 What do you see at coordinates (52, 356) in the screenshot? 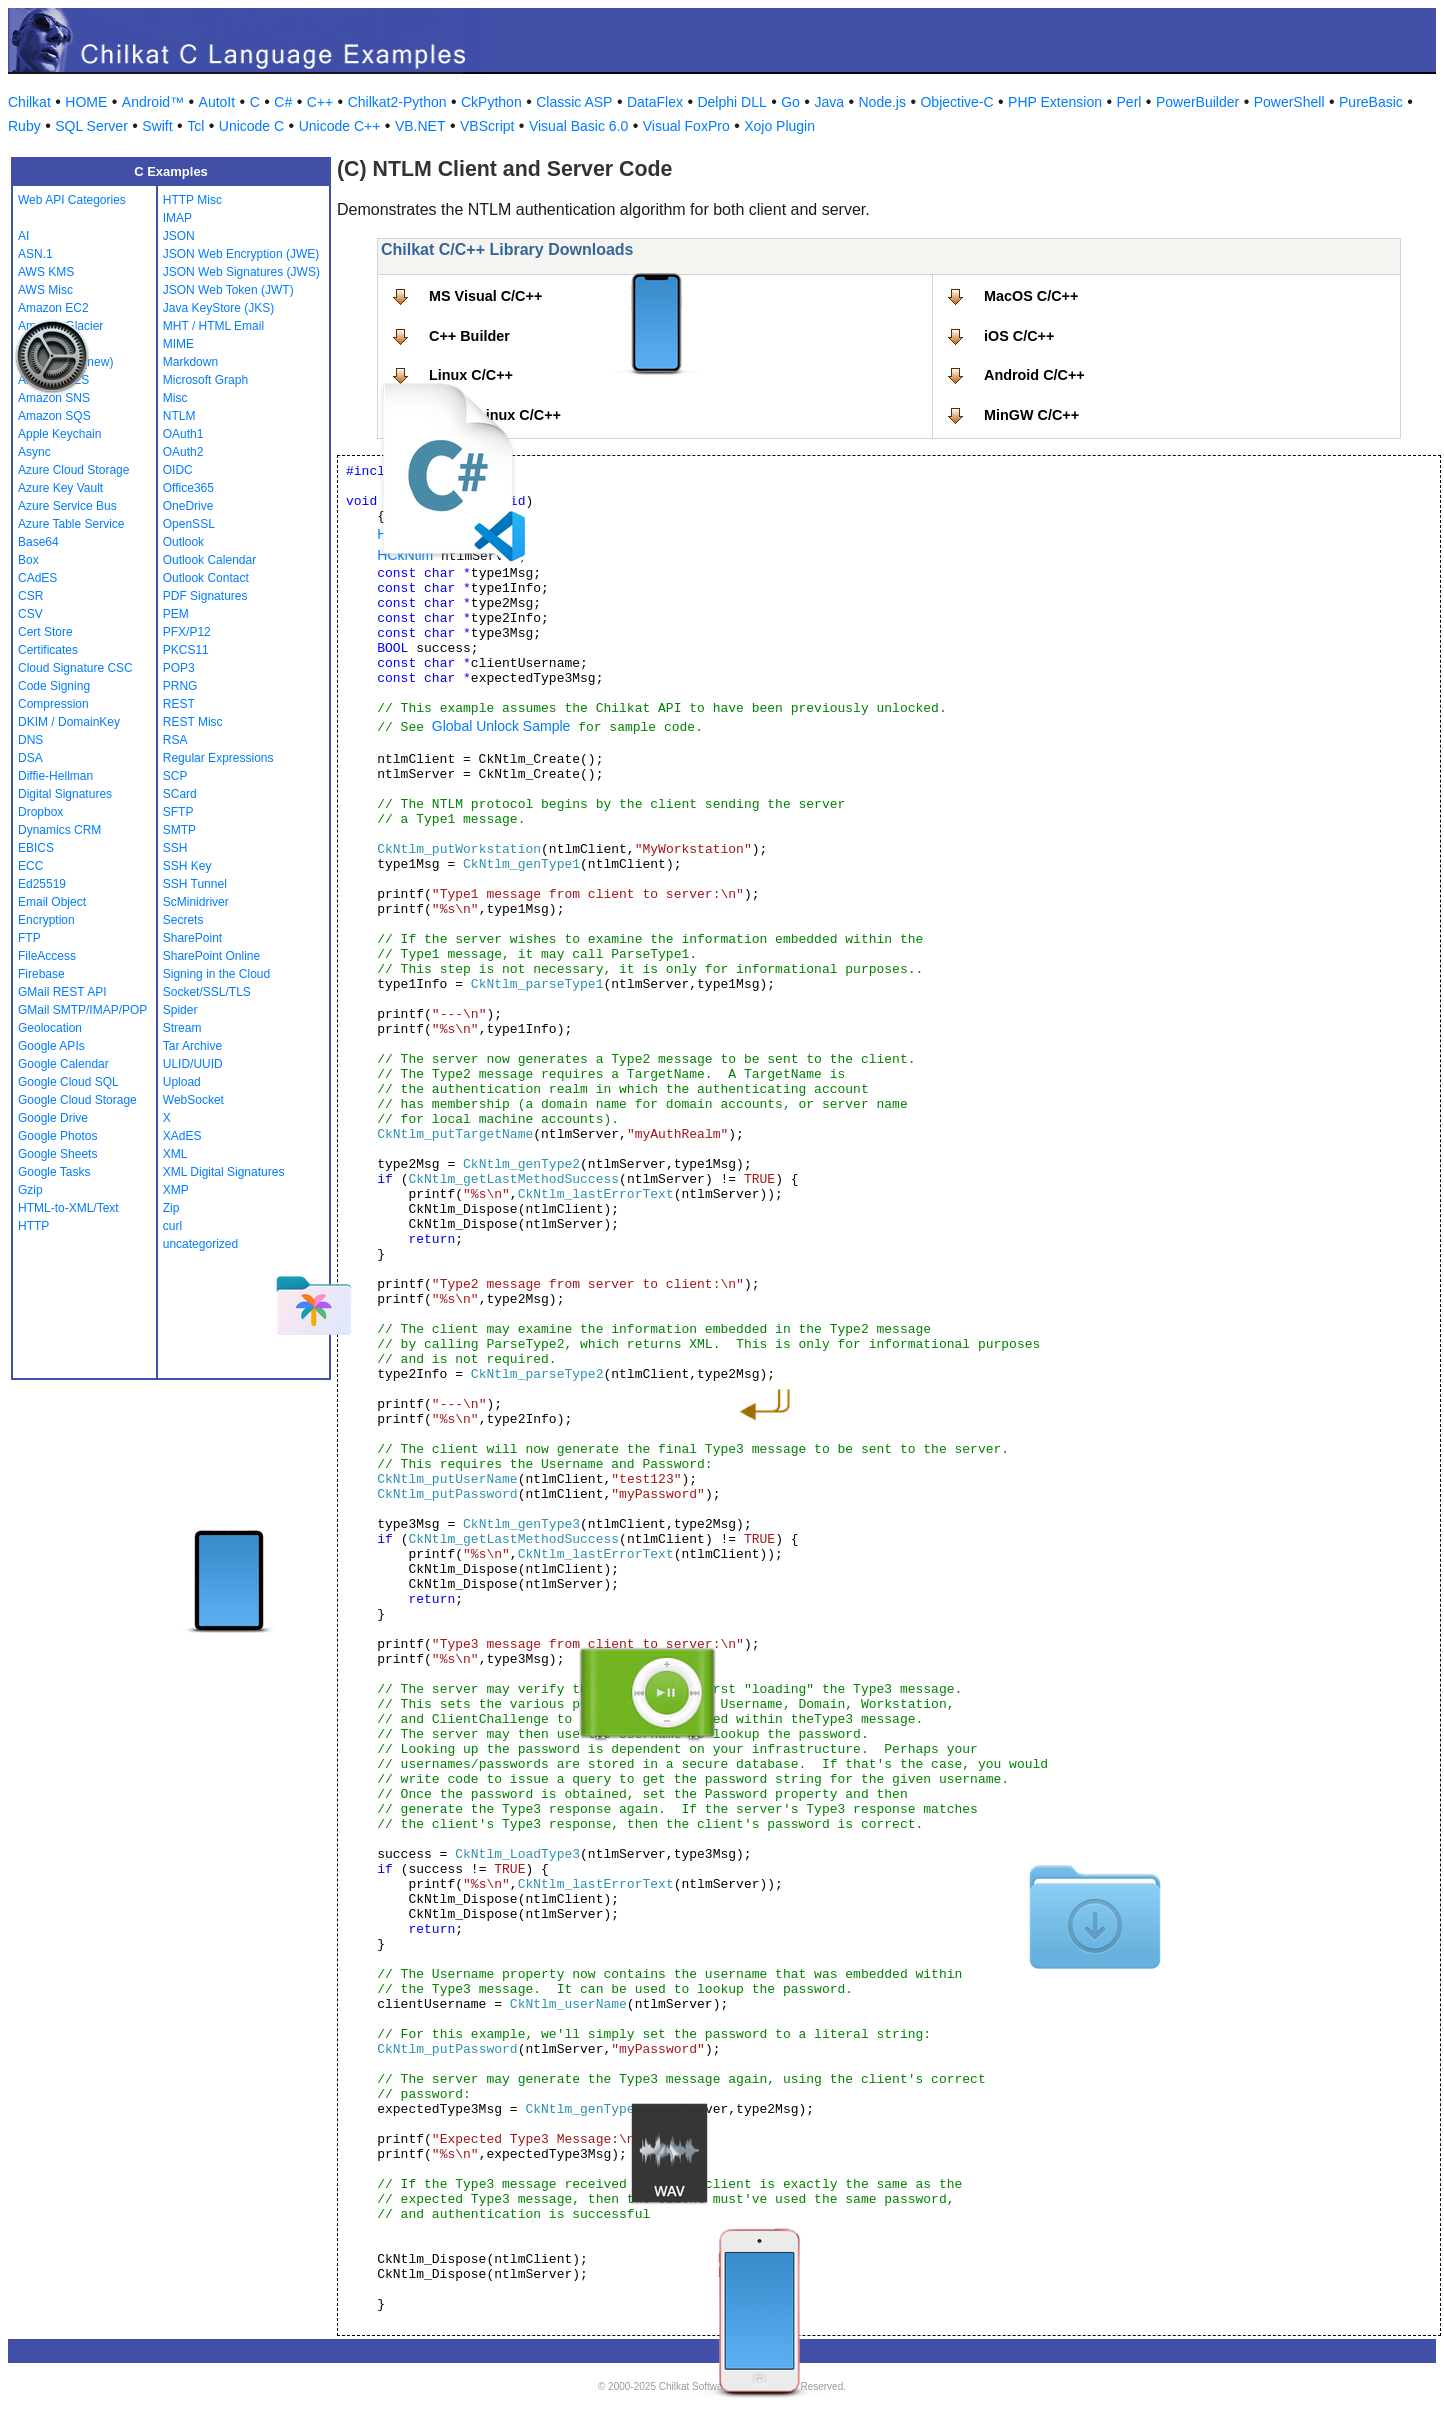
I see `Rosetta 2 translation layer update utility` at bounding box center [52, 356].